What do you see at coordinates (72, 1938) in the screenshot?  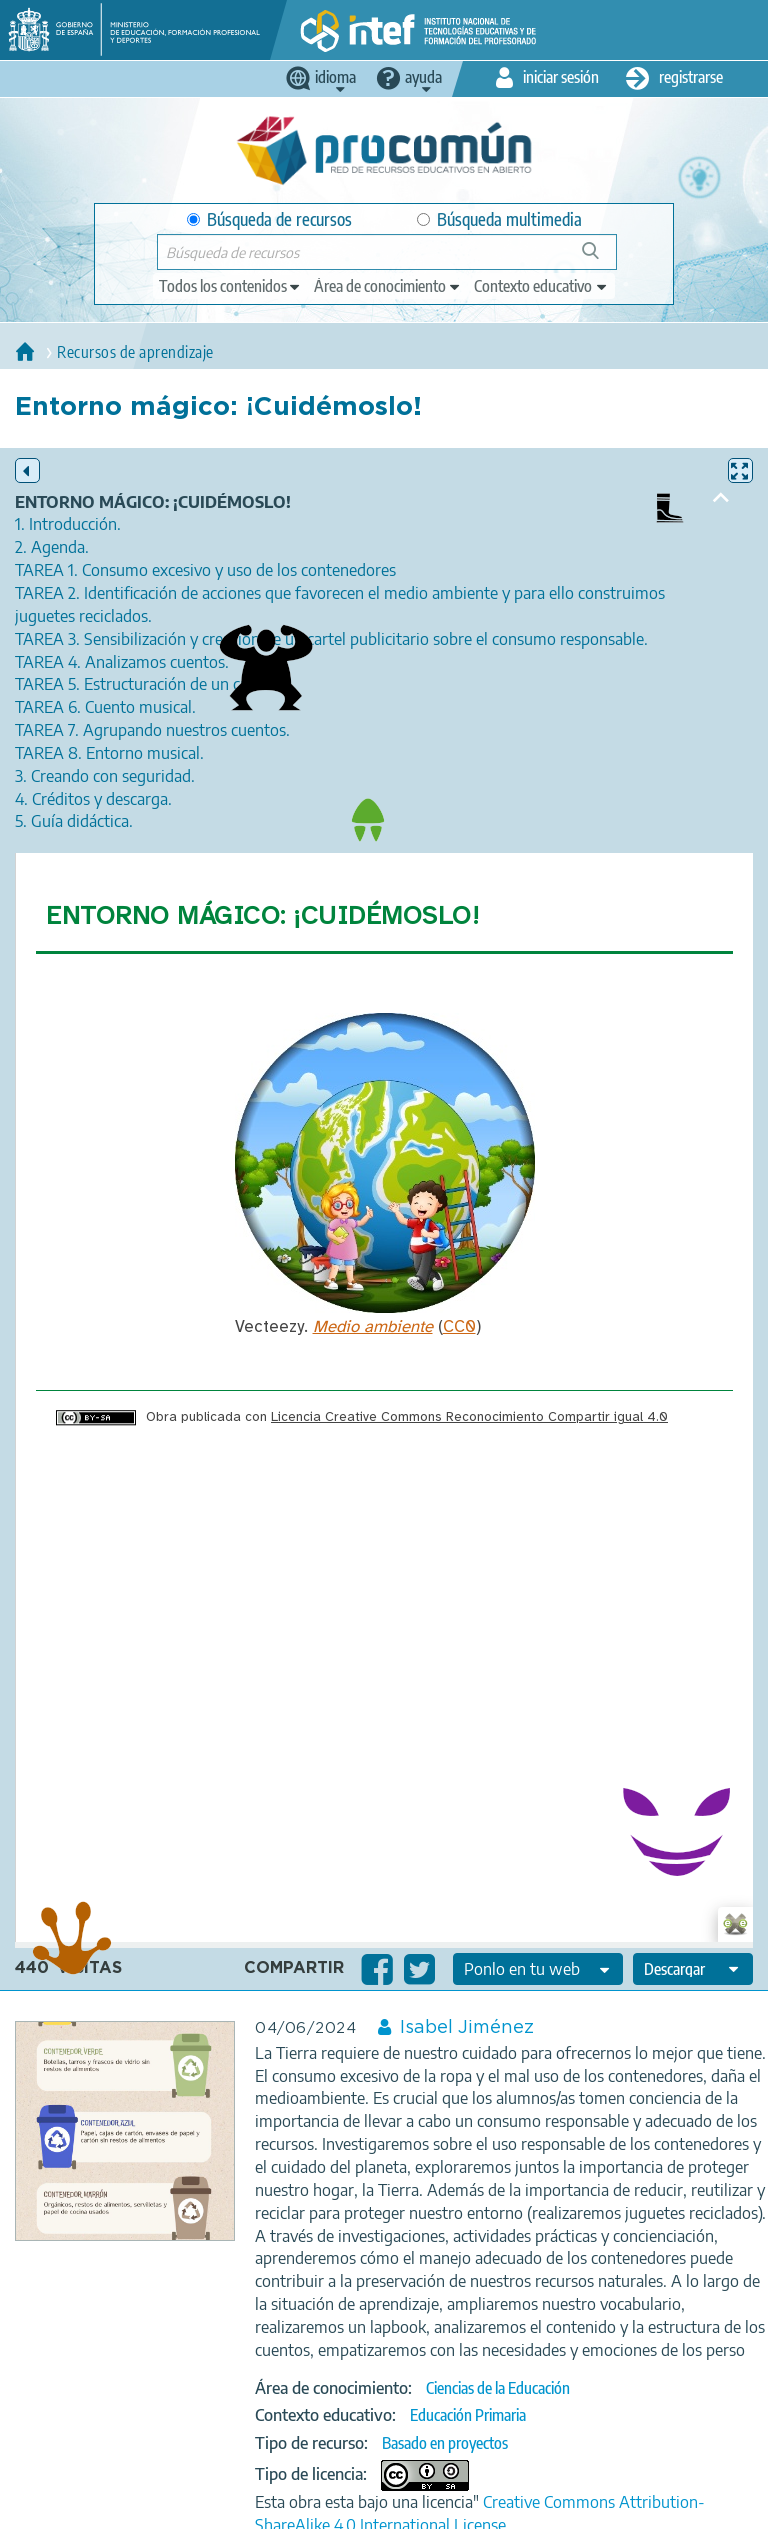 I see `amphibian or frog-related game element` at bounding box center [72, 1938].